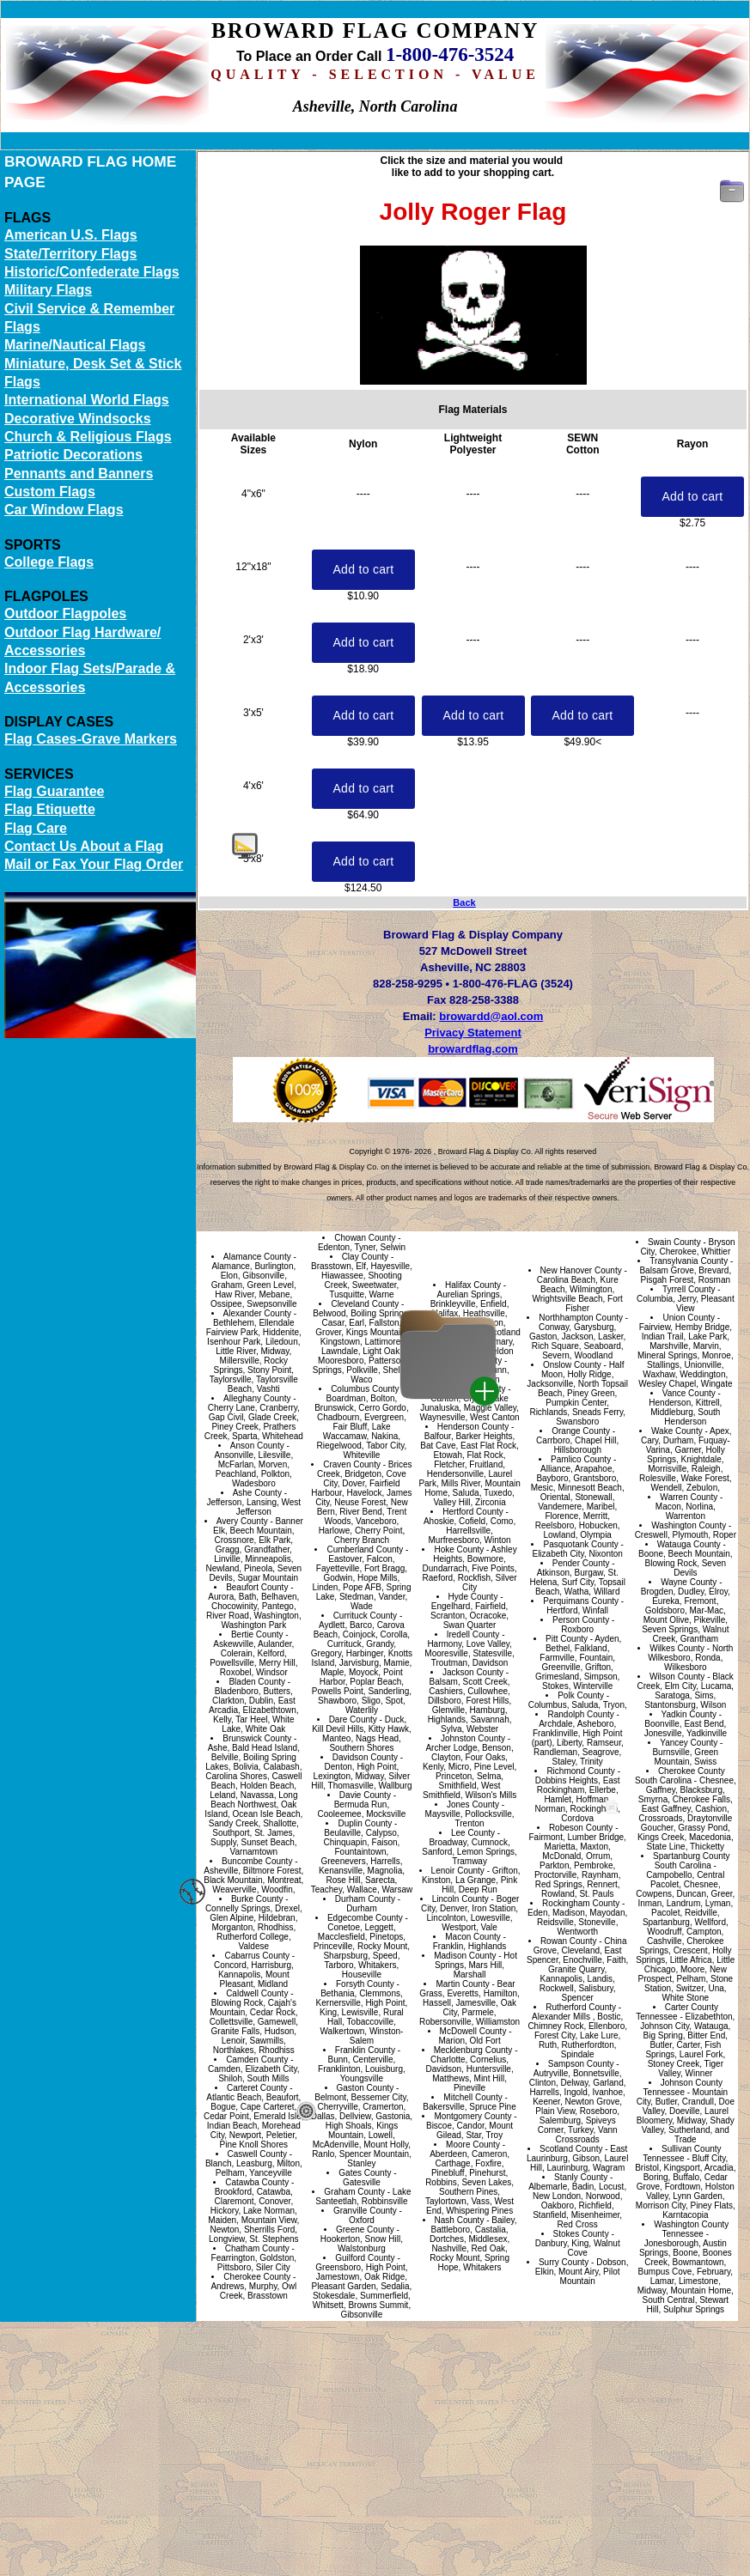 Image resolution: width=750 pixels, height=2576 pixels. I want to click on access display settings, so click(245, 846).